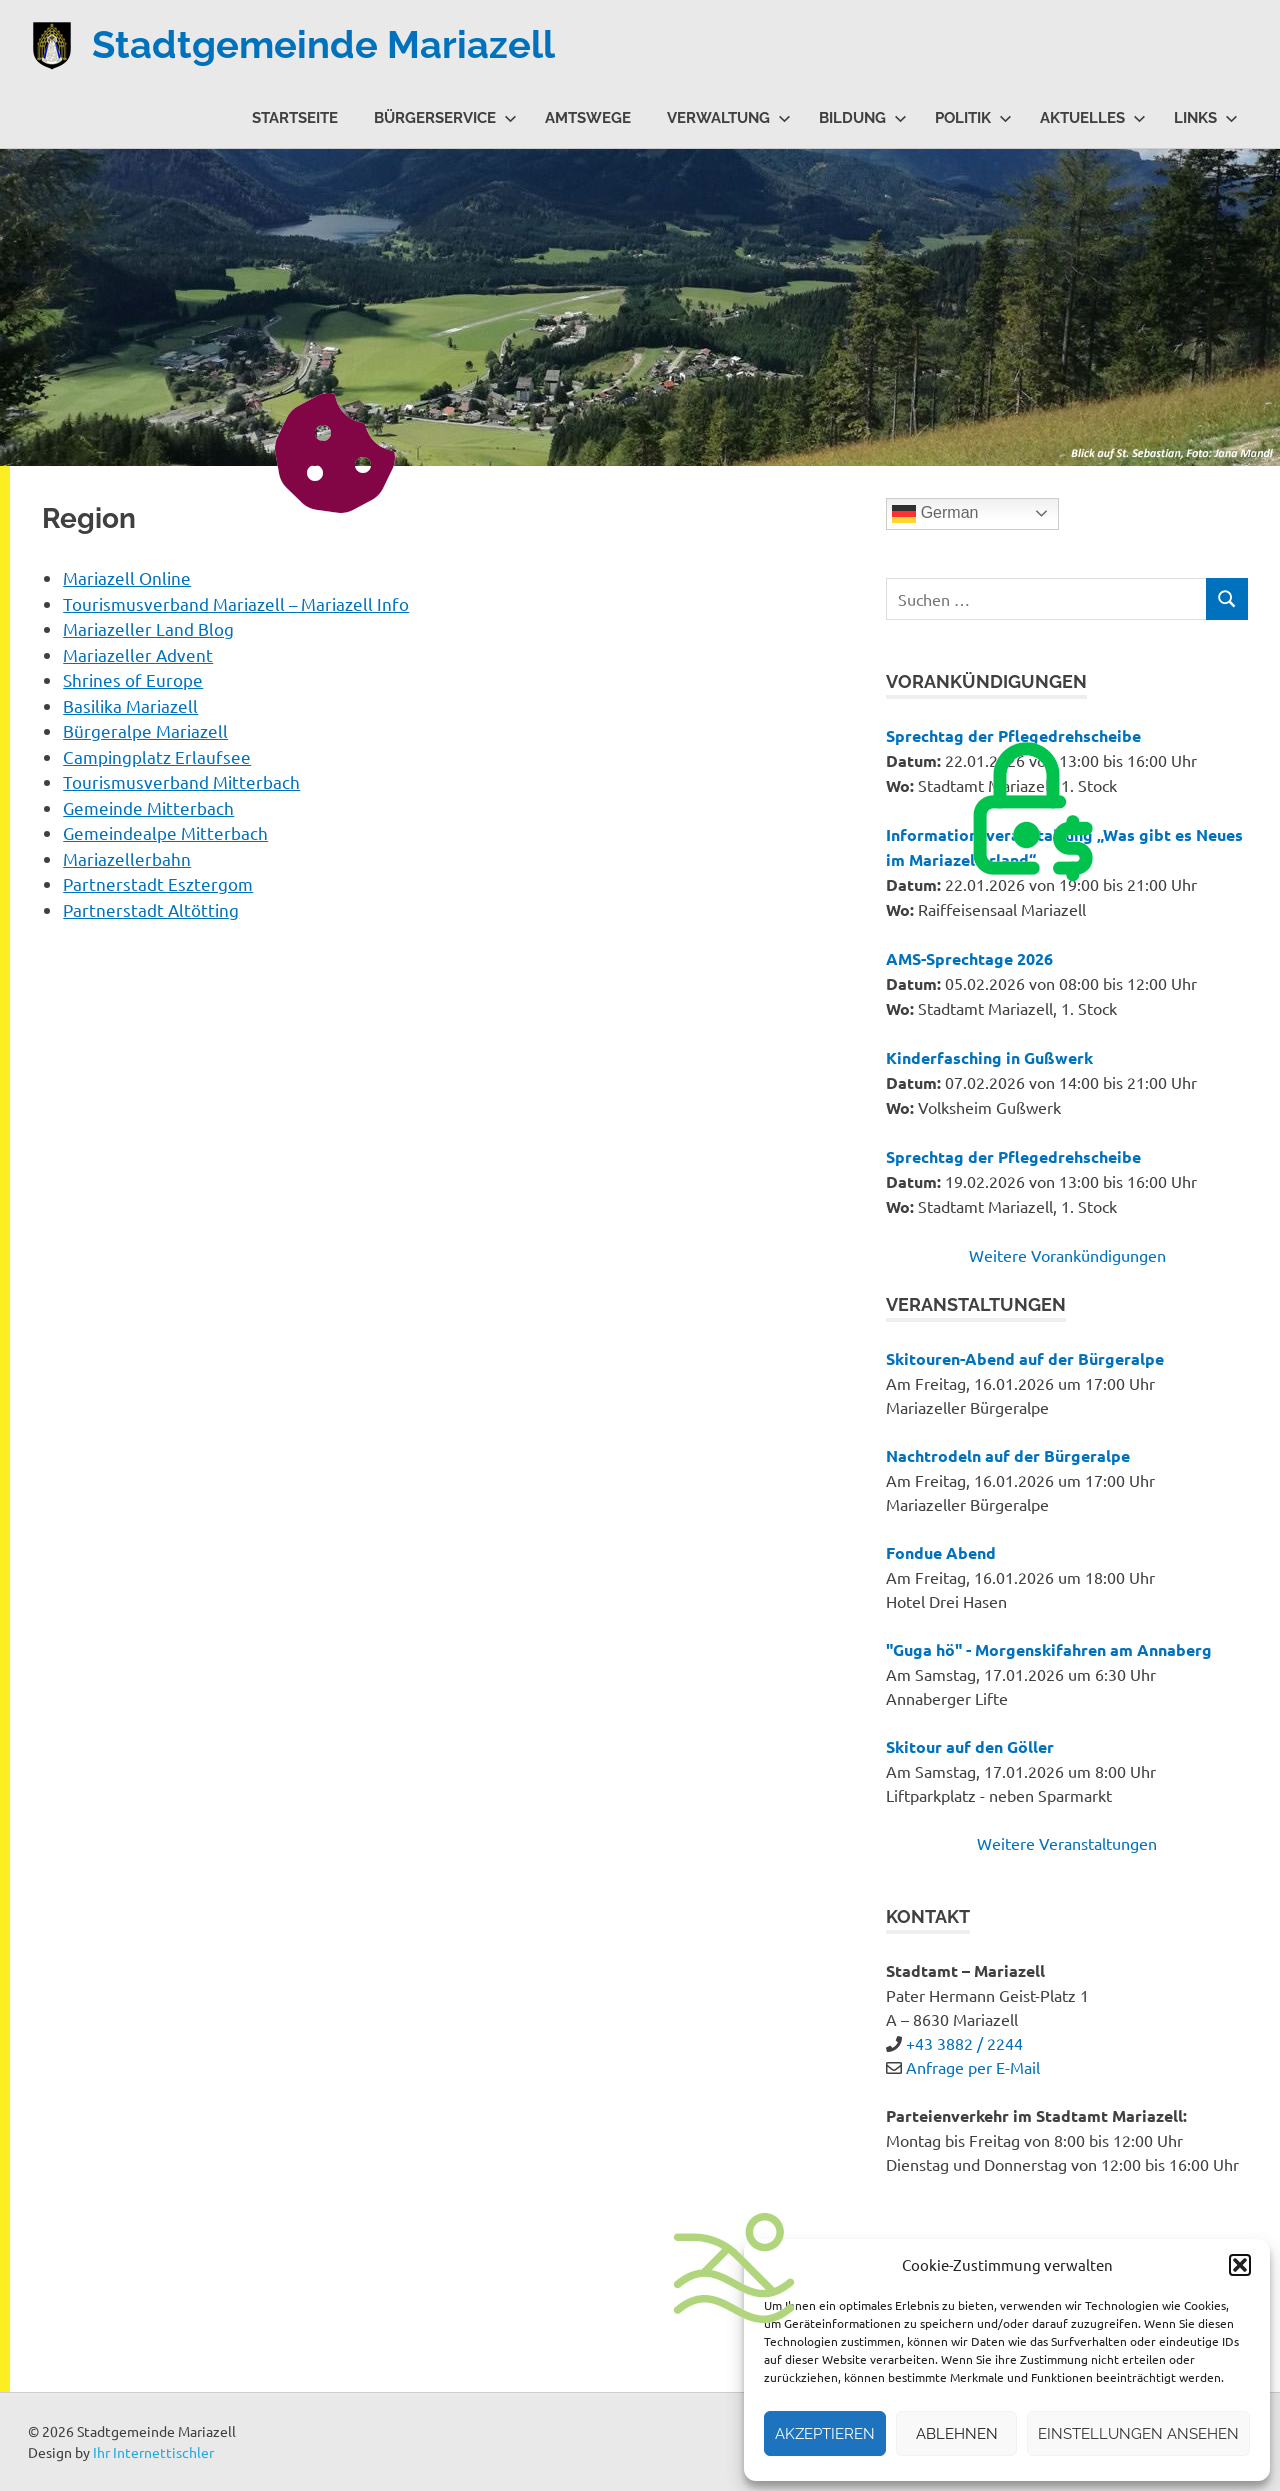 The height and width of the screenshot is (2491, 1280). What do you see at coordinates (335, 453) in the screenshot?
I see `manage cookie preferences and privacy settings` at bounding box center [335, 453].